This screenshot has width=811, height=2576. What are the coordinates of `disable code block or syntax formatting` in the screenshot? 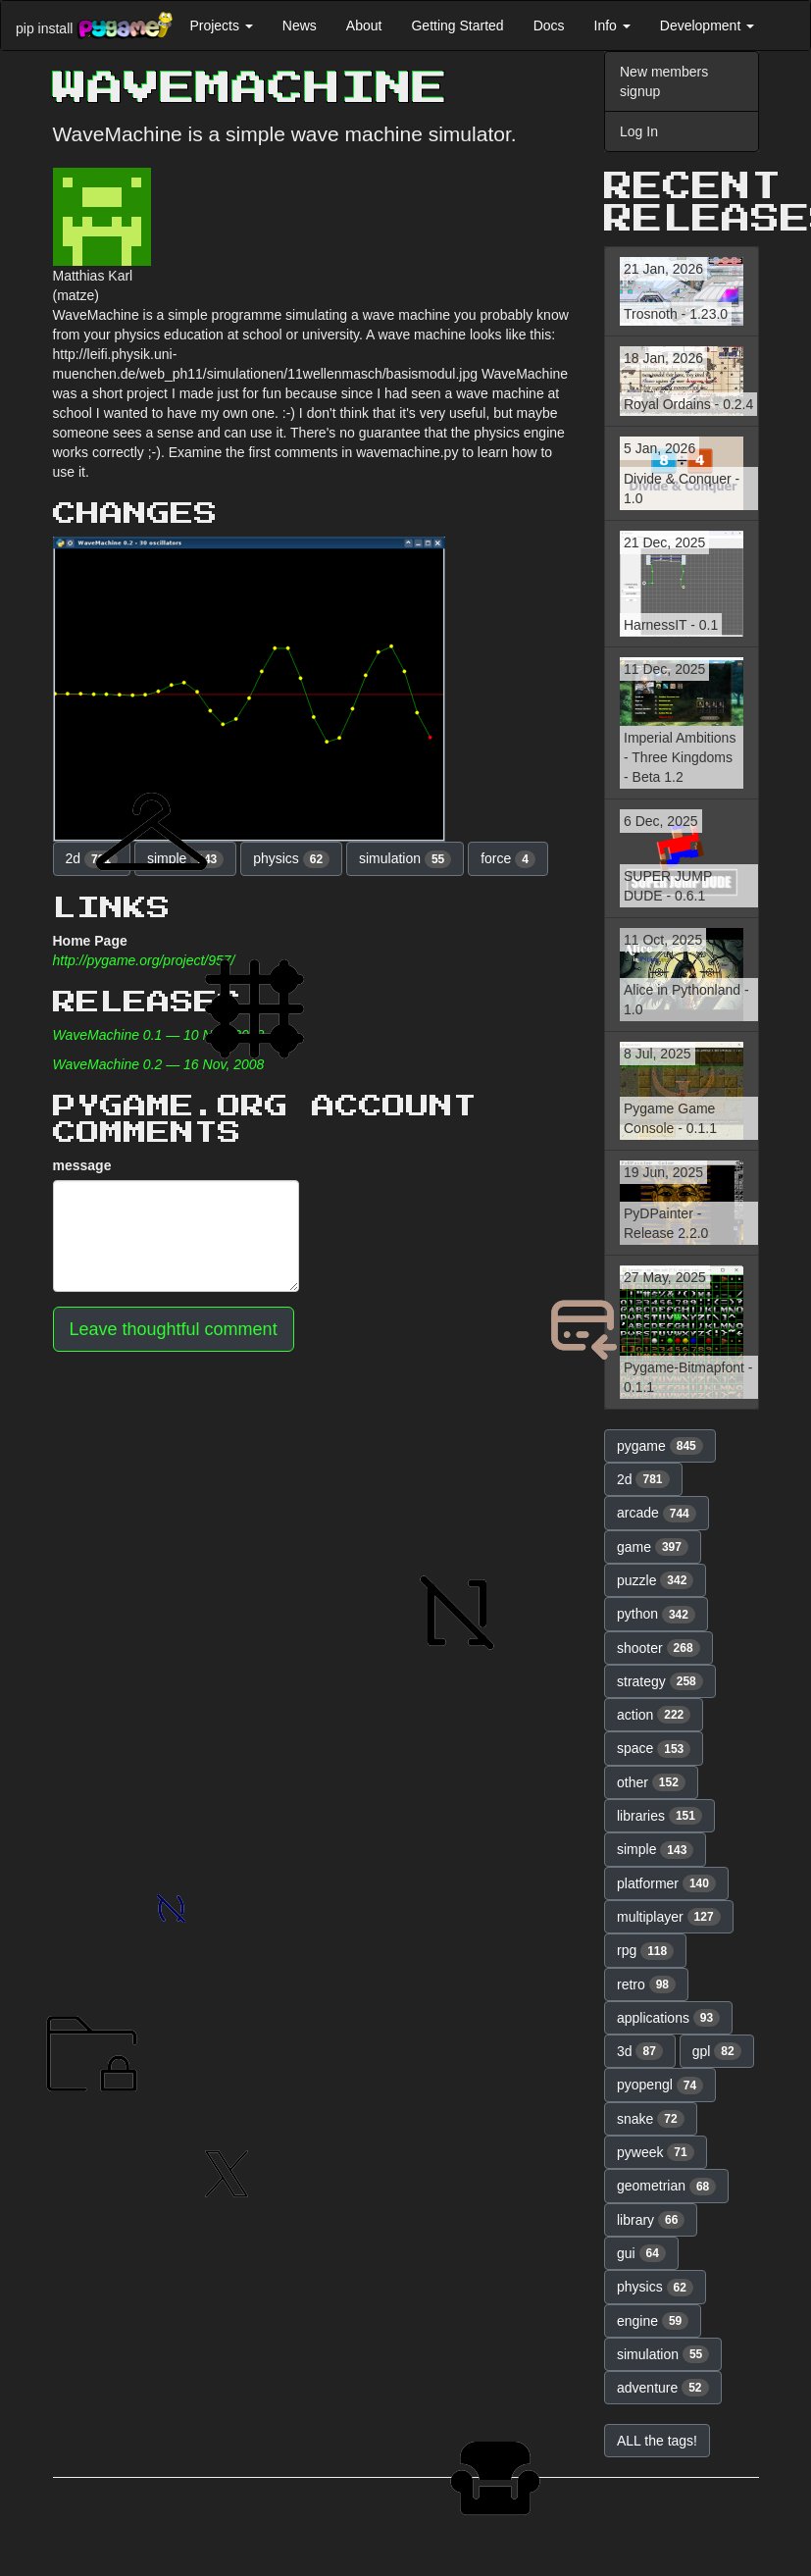 It's located at (457, 1613).